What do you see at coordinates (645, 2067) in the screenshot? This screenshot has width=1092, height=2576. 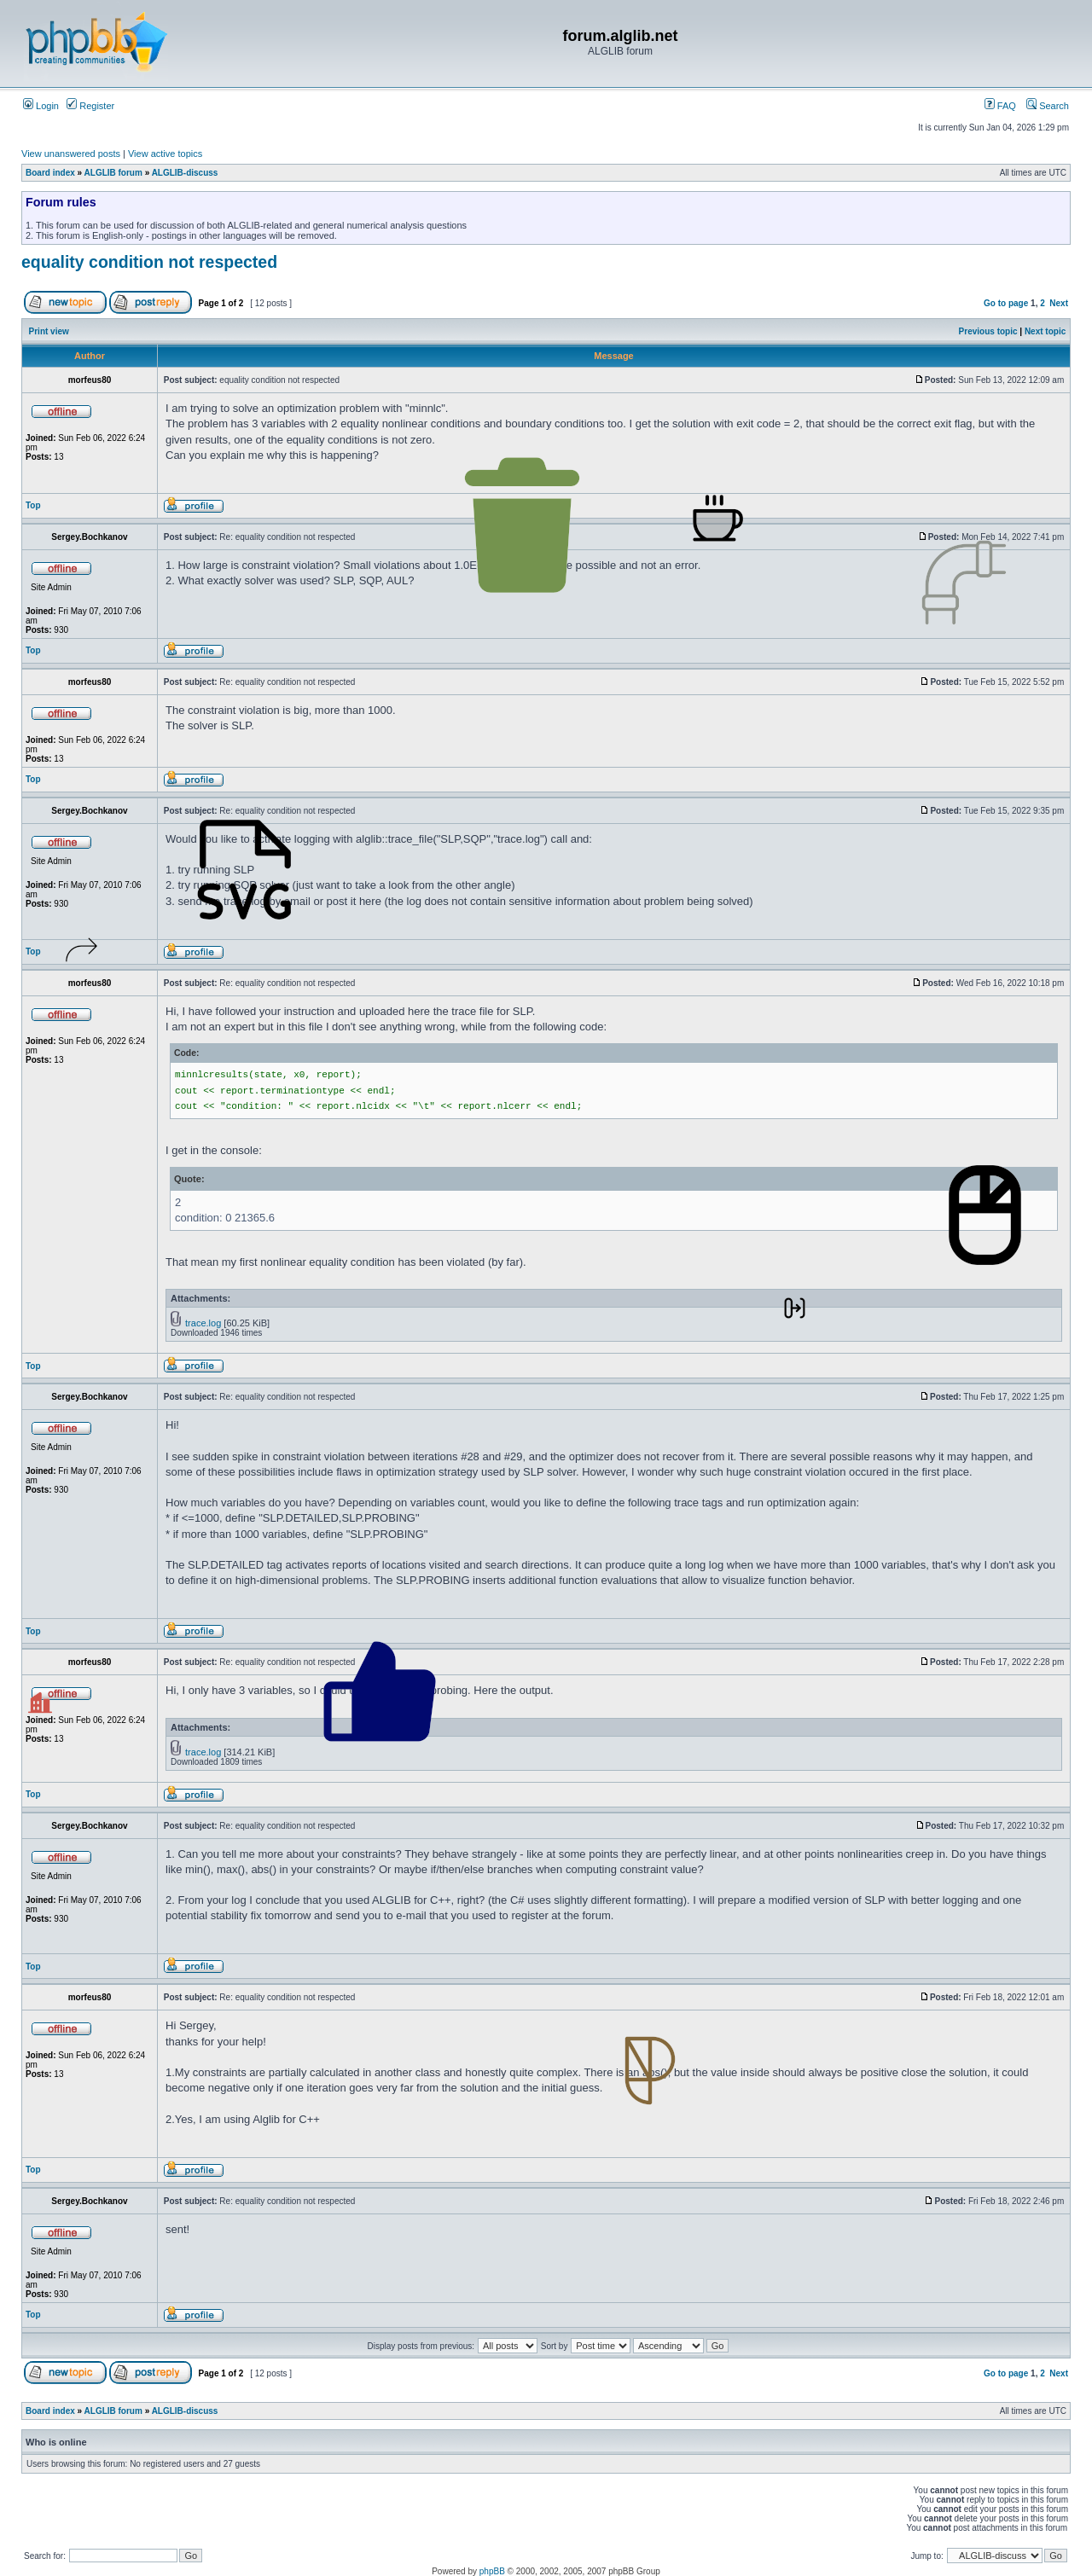 I see `phosphor icons logo` at bounding box center [645, 2067].